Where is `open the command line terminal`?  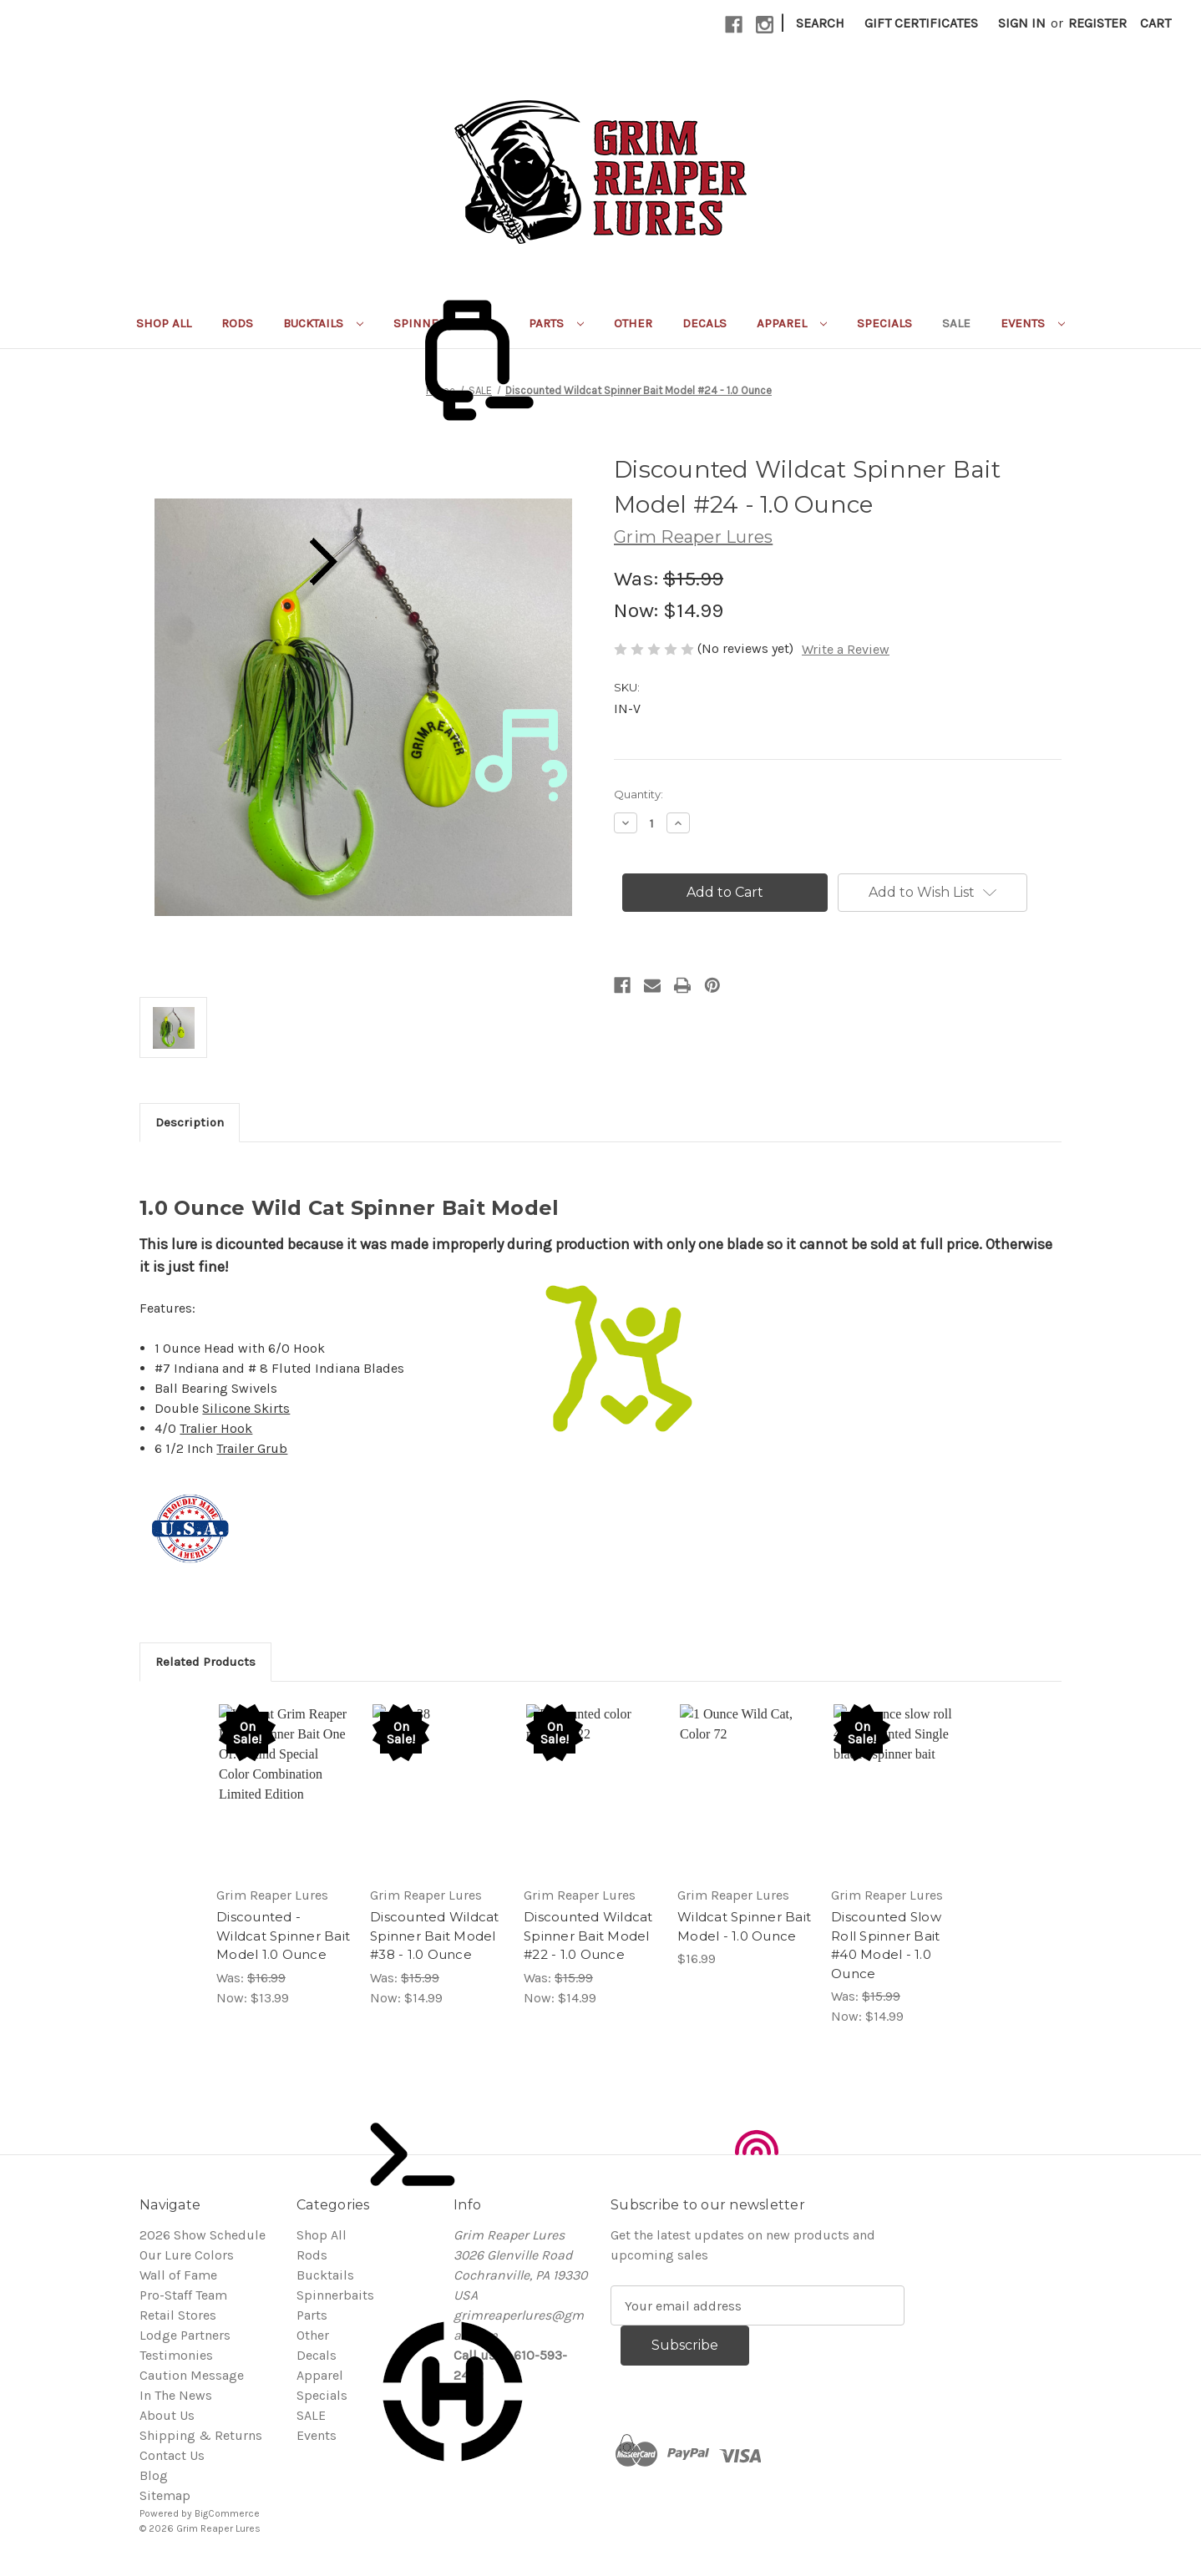
open the command line terminal is located at coordinates (413, 2154).